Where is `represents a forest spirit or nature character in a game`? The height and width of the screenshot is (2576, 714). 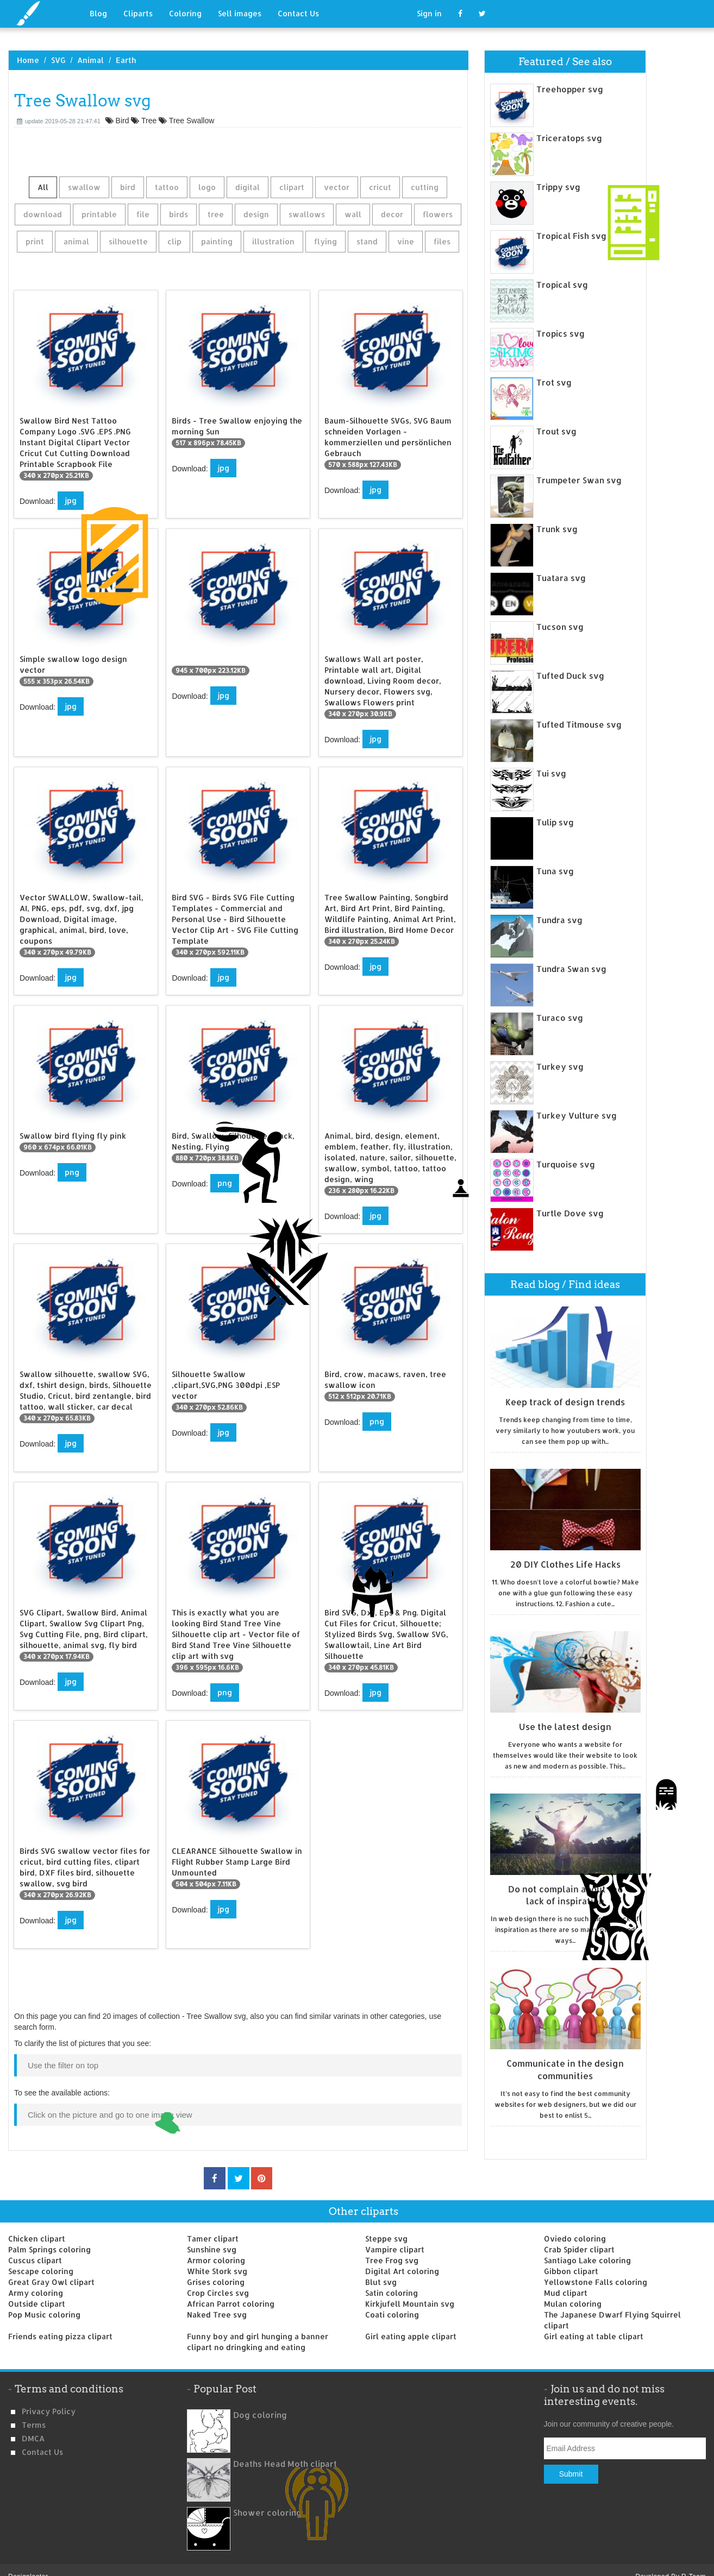 represents a forest spirit or nature character in a game is located at coordinates (616, 1917).